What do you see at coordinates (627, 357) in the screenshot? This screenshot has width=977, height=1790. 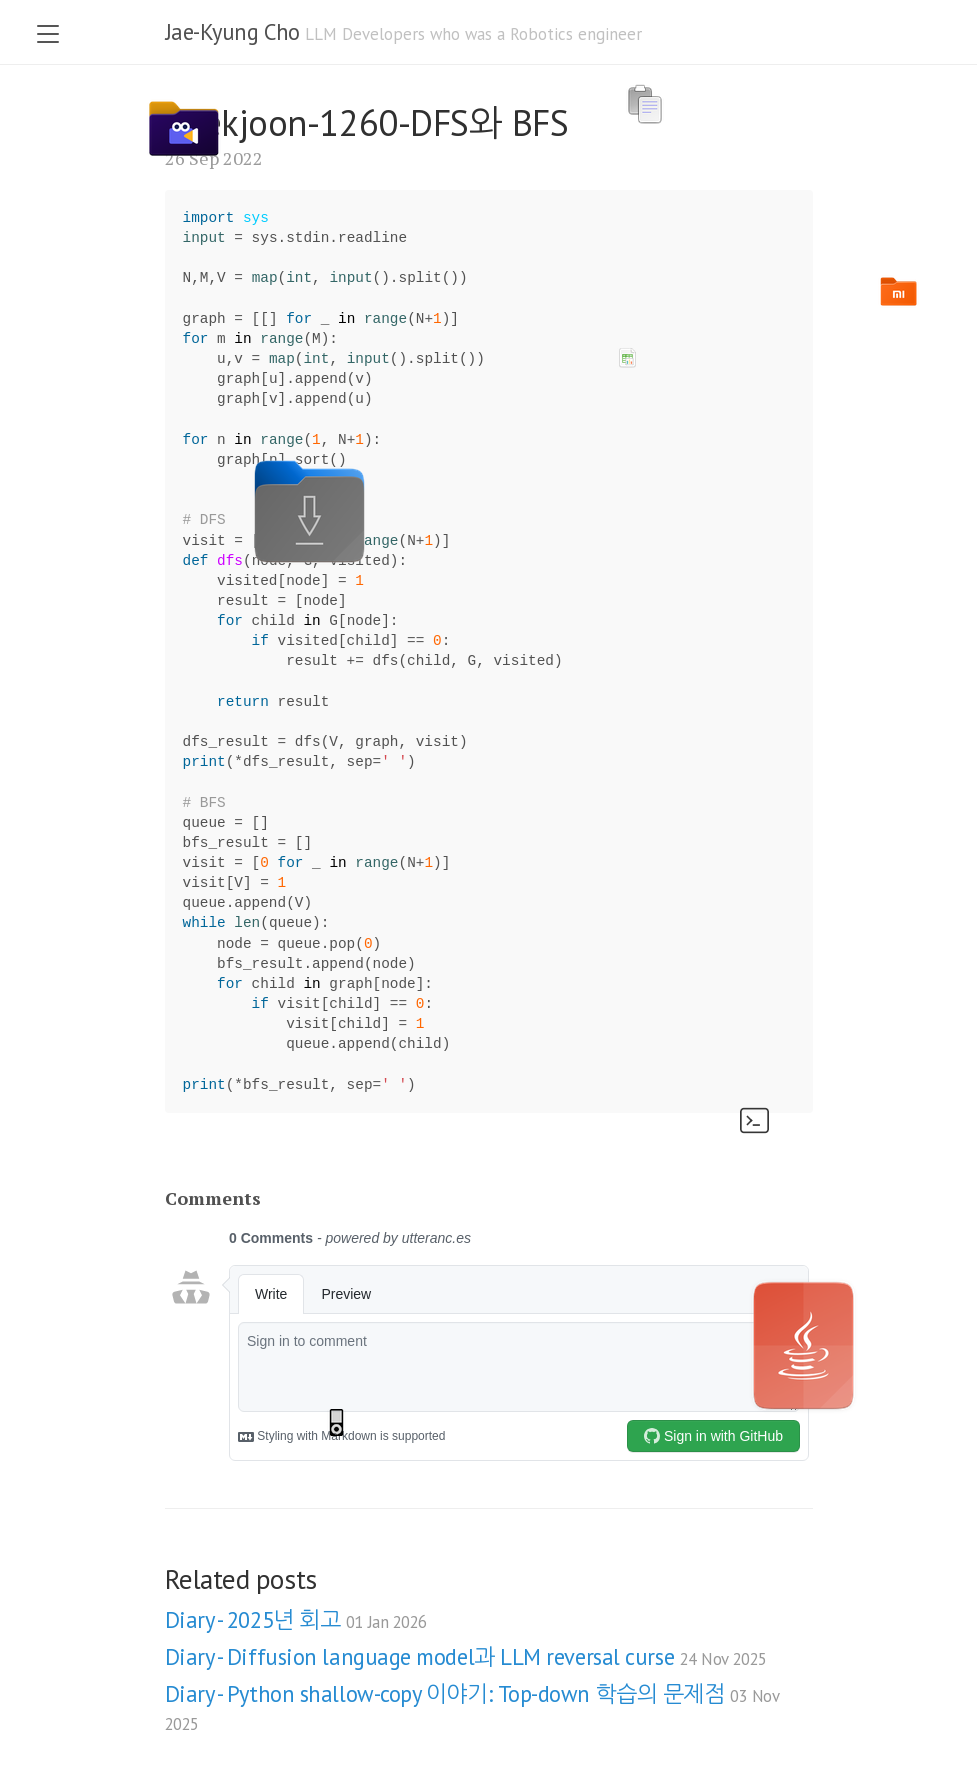 I see `open a spreadsheet file` at bounding box center [627, 357].